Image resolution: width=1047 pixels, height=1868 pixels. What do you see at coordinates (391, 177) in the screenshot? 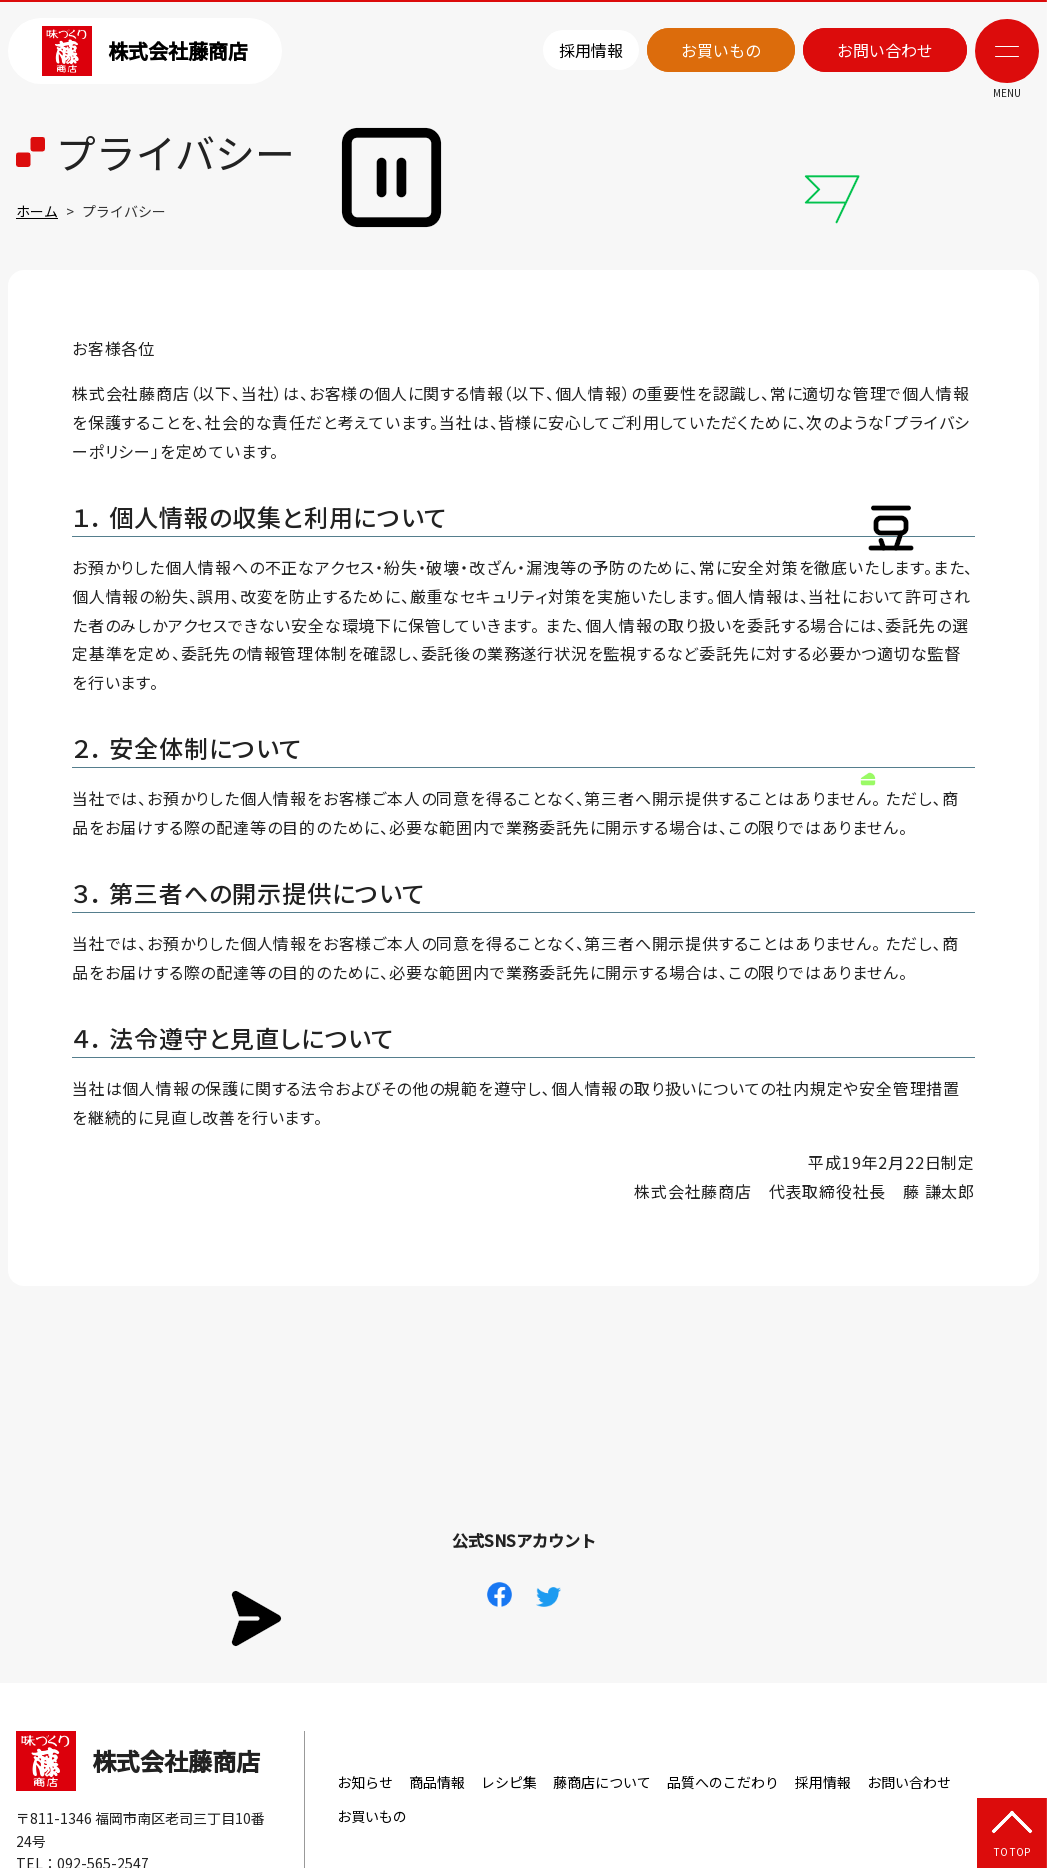
I see `pause media playback` at bounding box center [391, 177].